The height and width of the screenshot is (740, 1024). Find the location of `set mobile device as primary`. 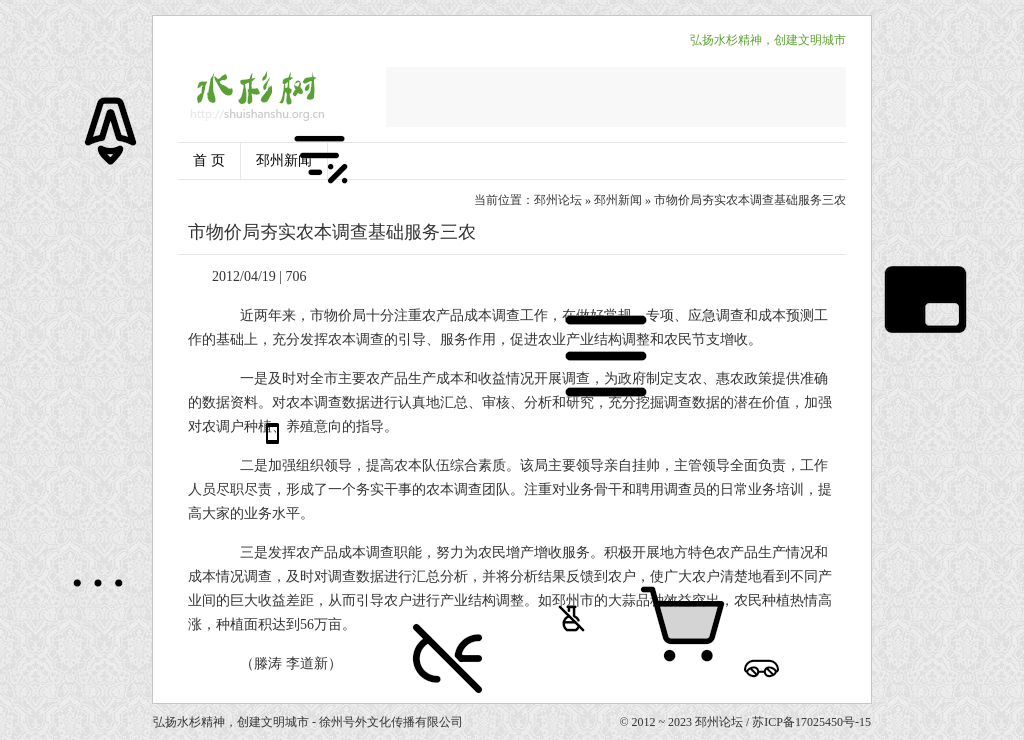

set mobile device as primary is located at coordinates (272, 433).